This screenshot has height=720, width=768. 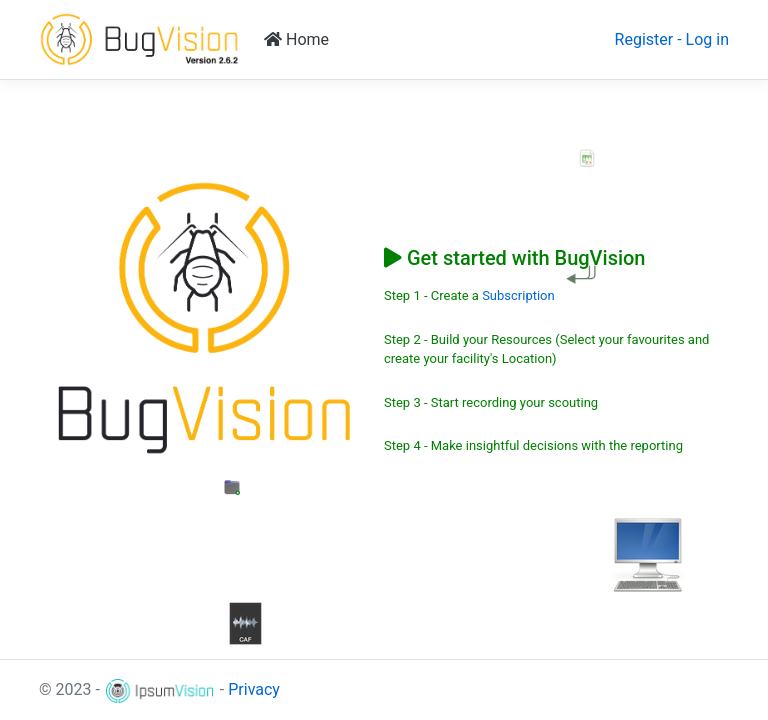 What do you see at coordinates (245, 624) in the screenshot?
I see `a core audio format (.caf) file in GarageBand` at bounding box center [245, 624].